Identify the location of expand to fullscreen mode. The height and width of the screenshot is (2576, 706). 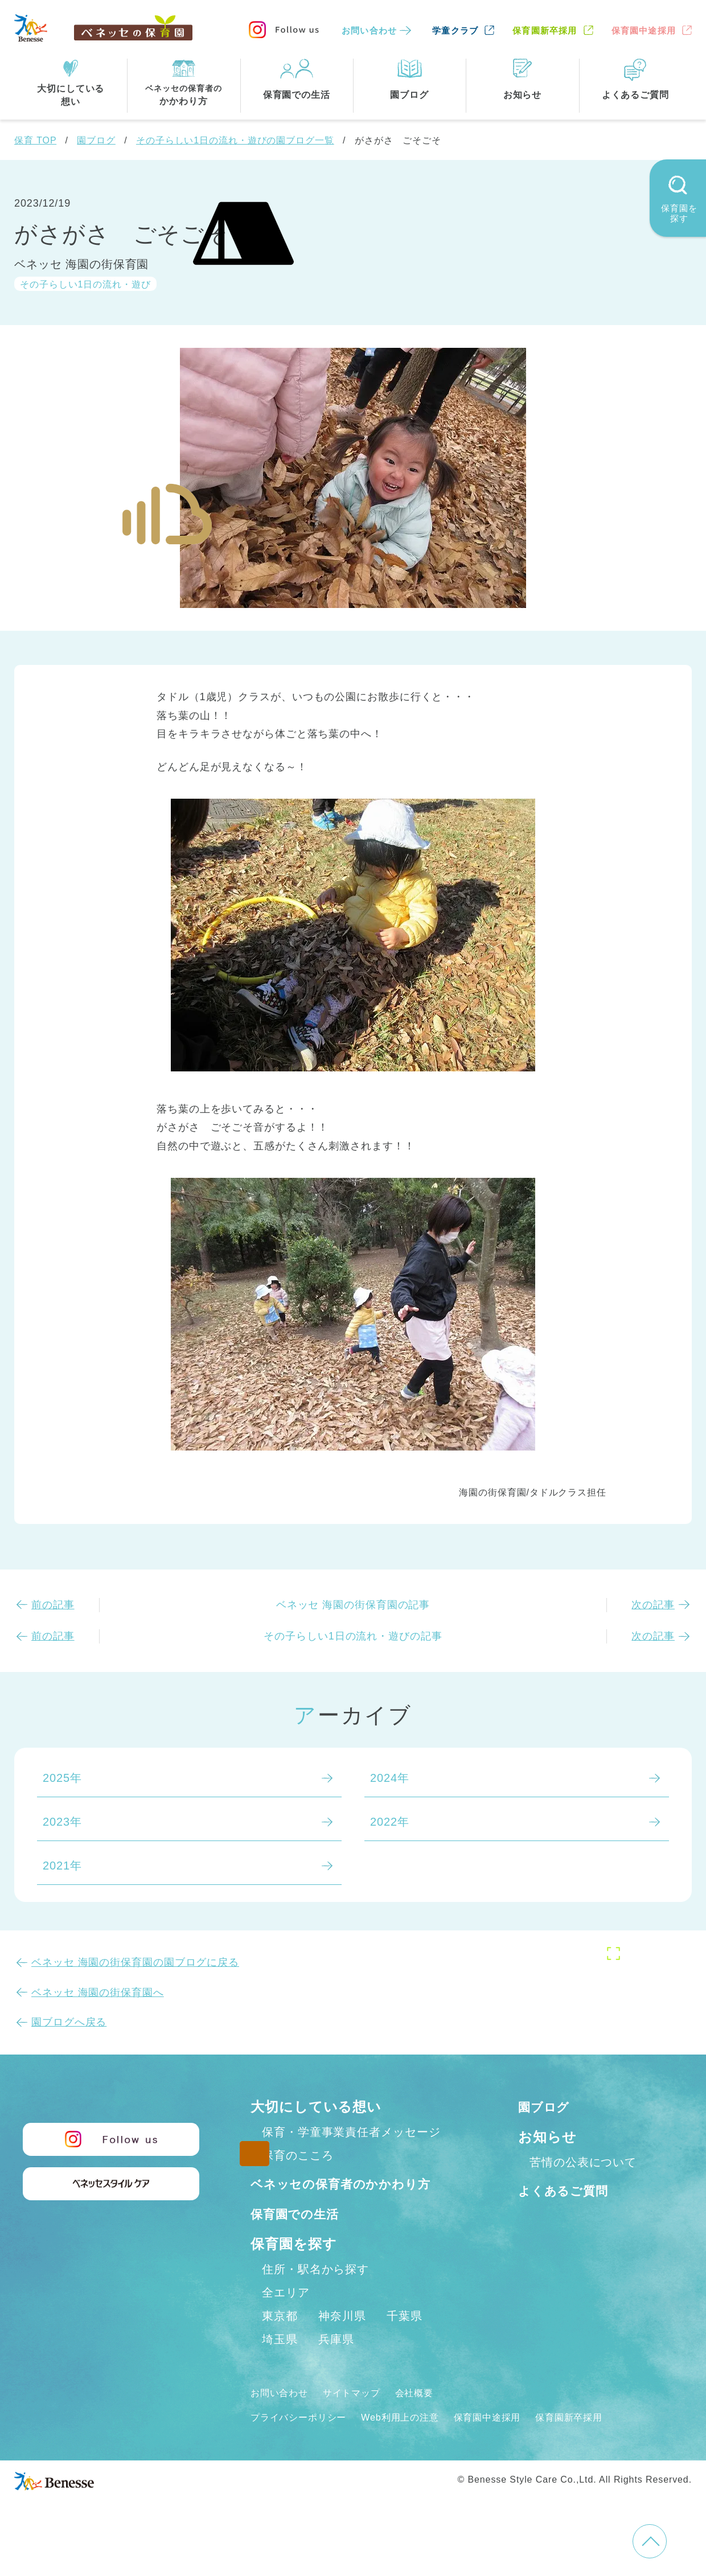
(613, 1953).